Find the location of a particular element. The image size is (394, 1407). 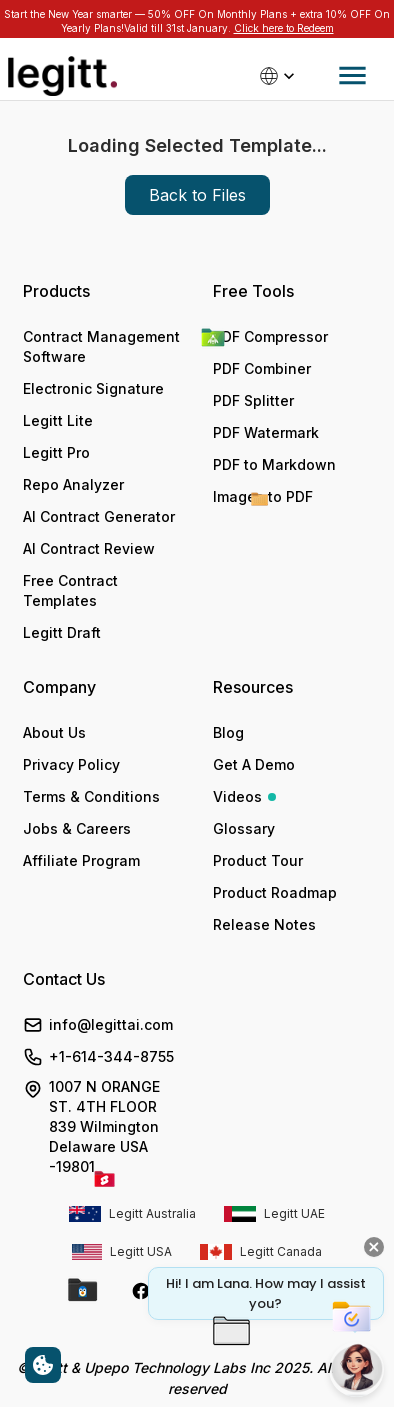

open your GameJolt games folder is located at coordinates (213, 338).